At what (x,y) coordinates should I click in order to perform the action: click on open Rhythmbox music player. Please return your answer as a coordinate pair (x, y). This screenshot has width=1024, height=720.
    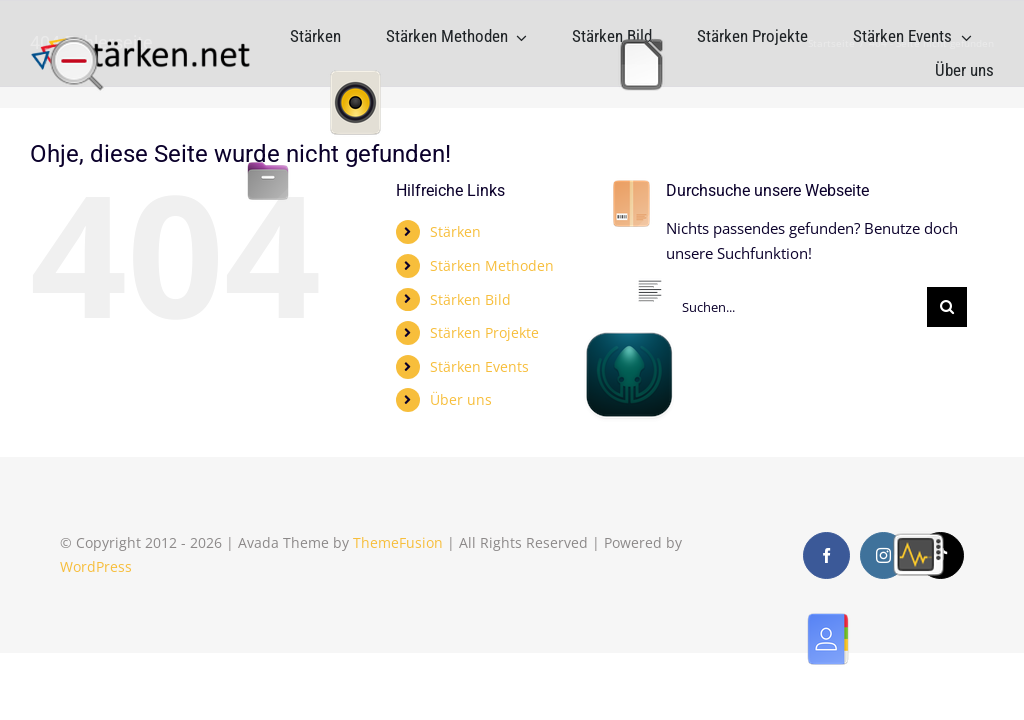
    Looking at the image, I should click on (355, 102).